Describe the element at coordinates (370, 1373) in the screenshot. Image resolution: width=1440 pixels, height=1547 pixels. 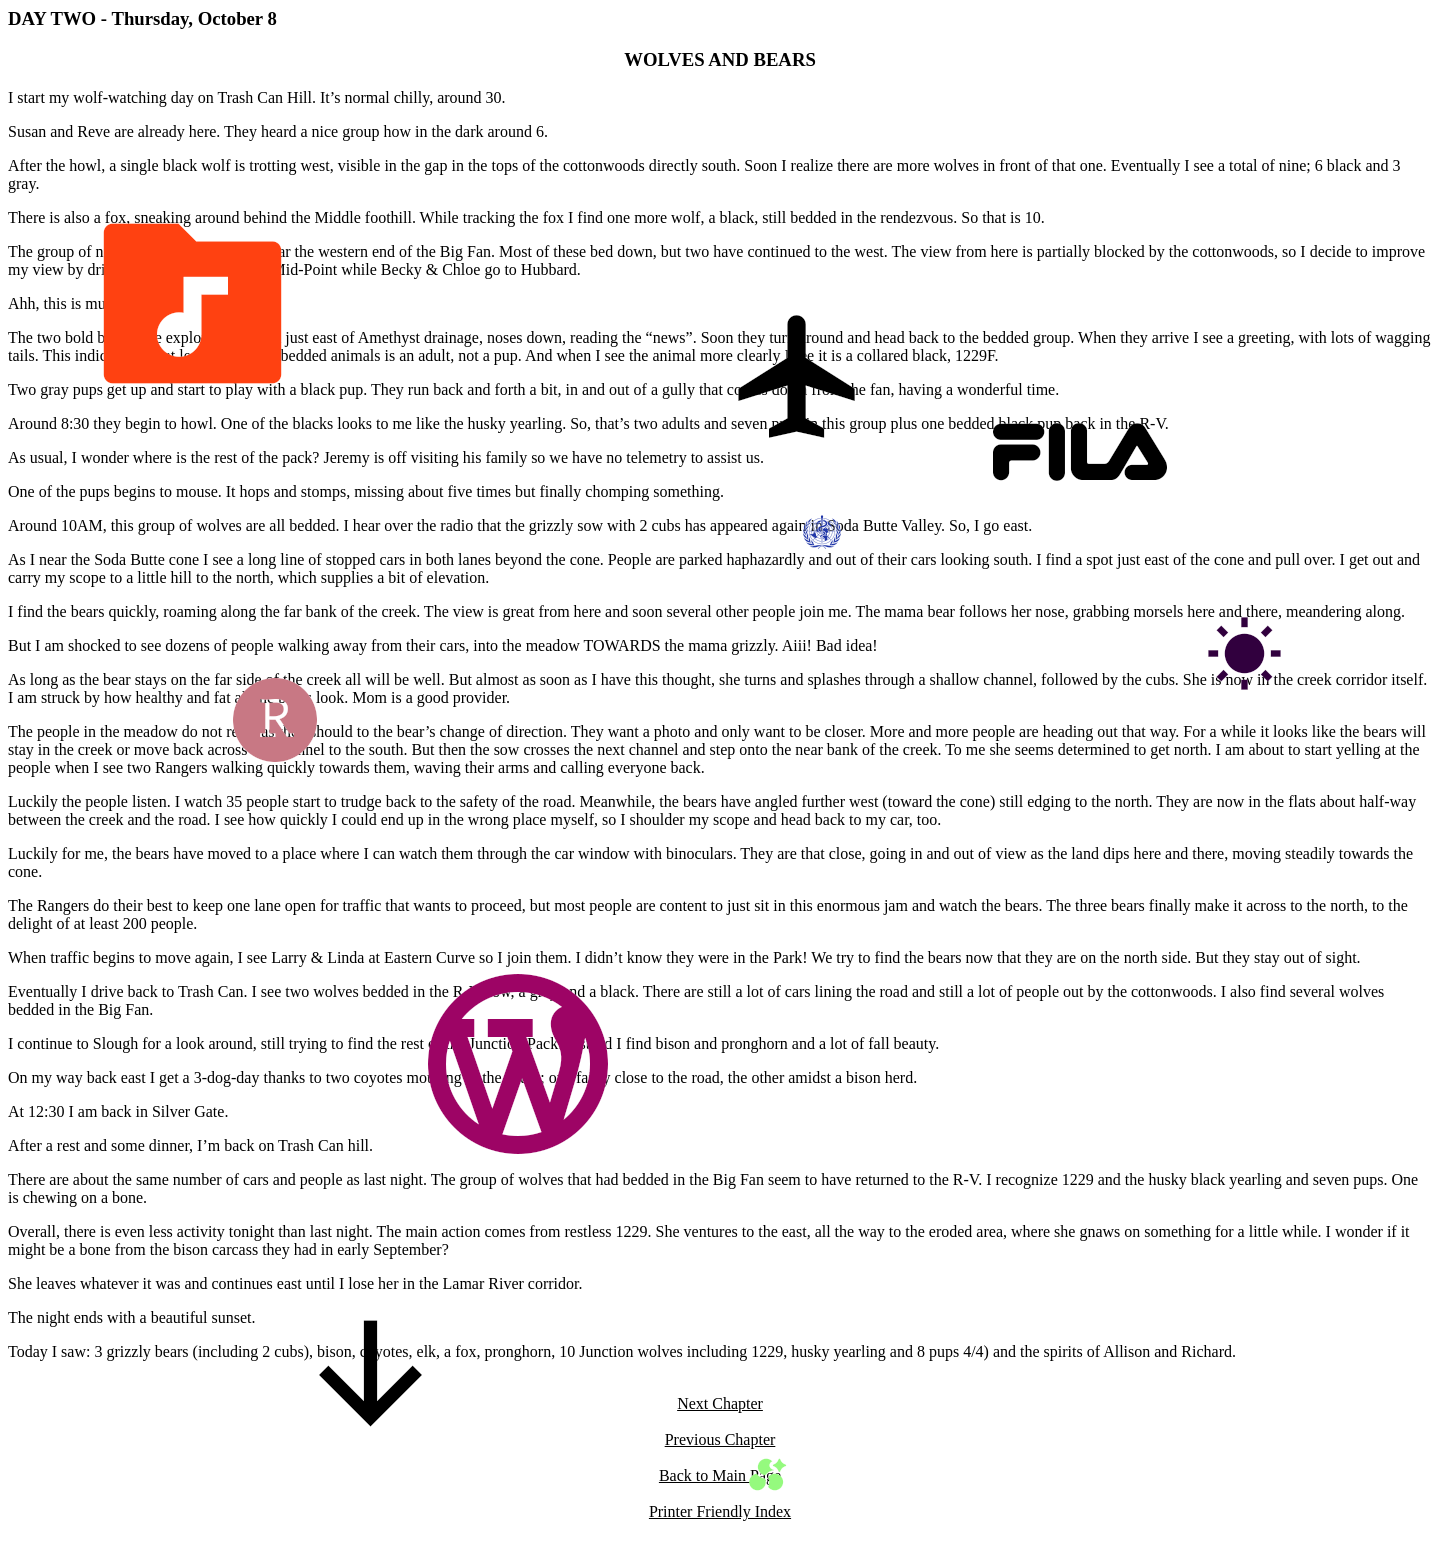
I see `scroll down or view more content` at that location.